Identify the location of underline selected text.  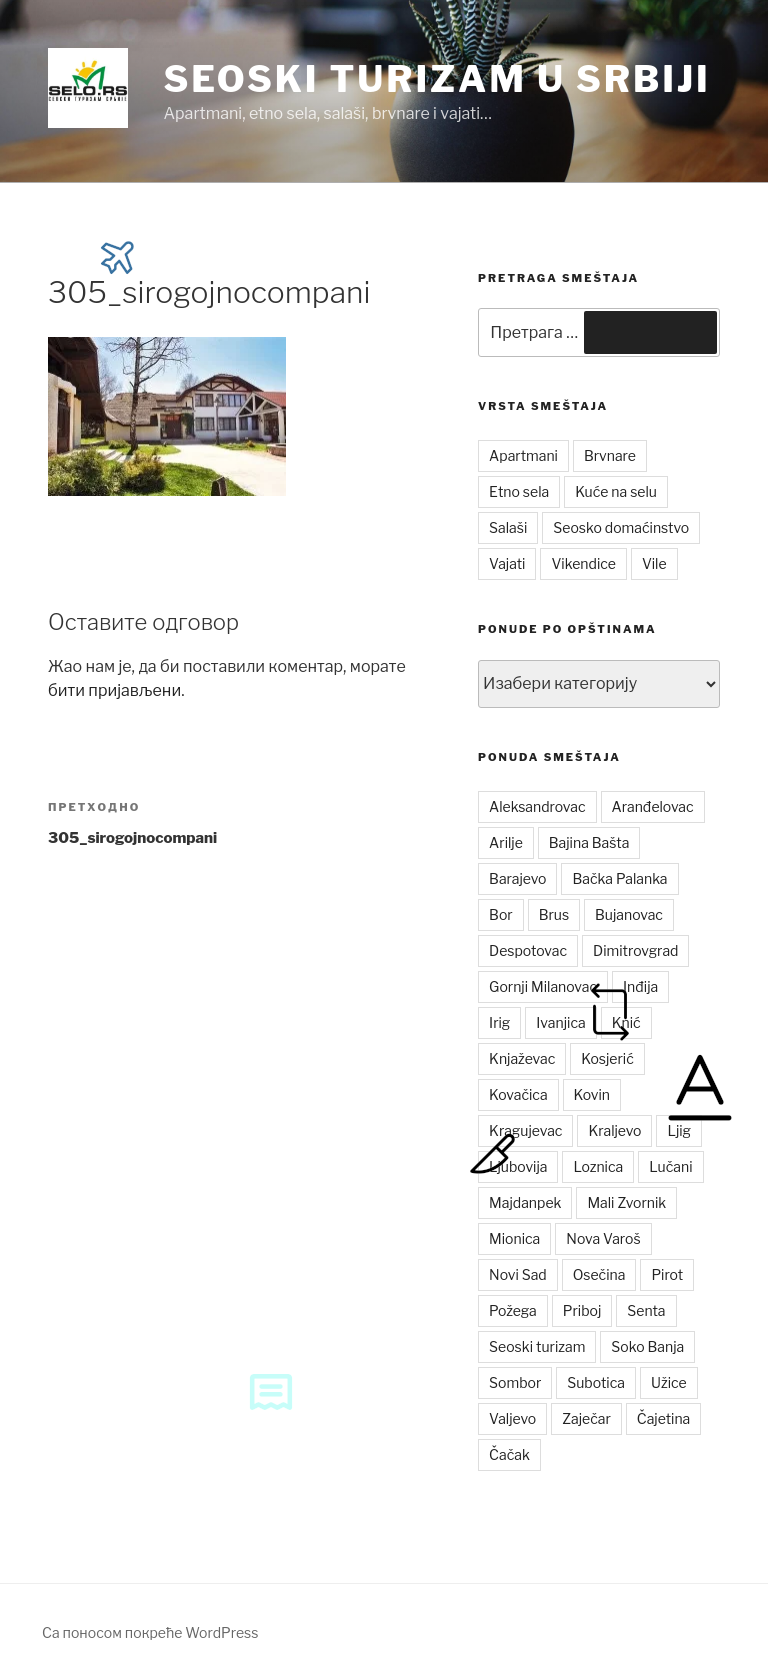
(700, 1089).